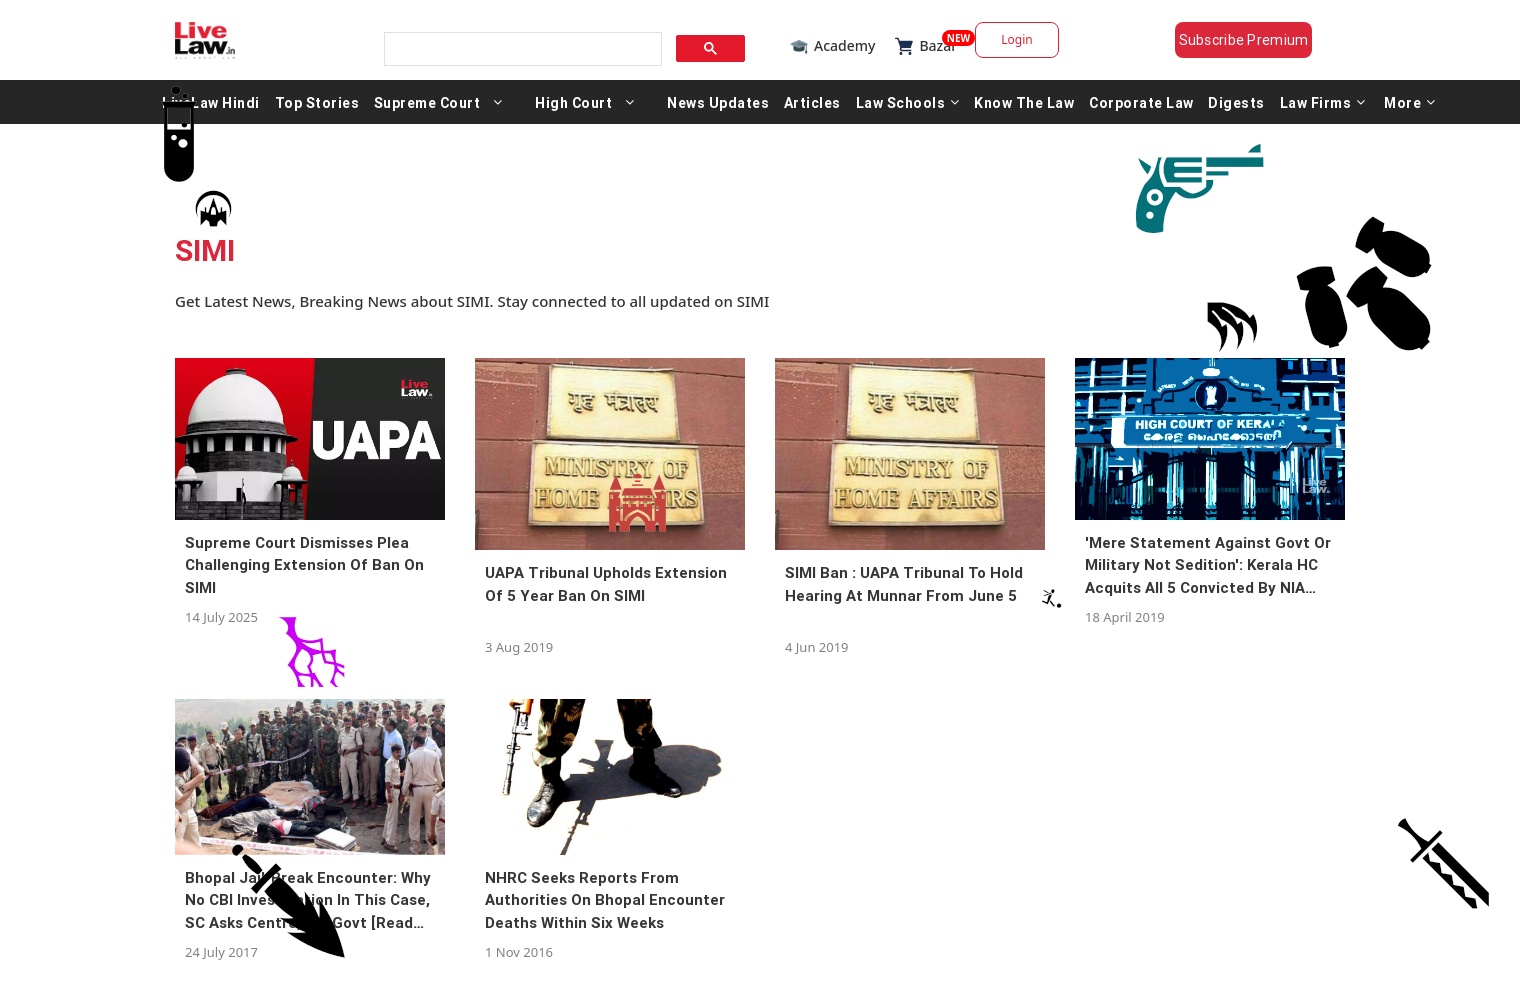  Describe the element at coordinates (179, 134) in the screenshot. I see `view potion or chemical inventory` at that location.